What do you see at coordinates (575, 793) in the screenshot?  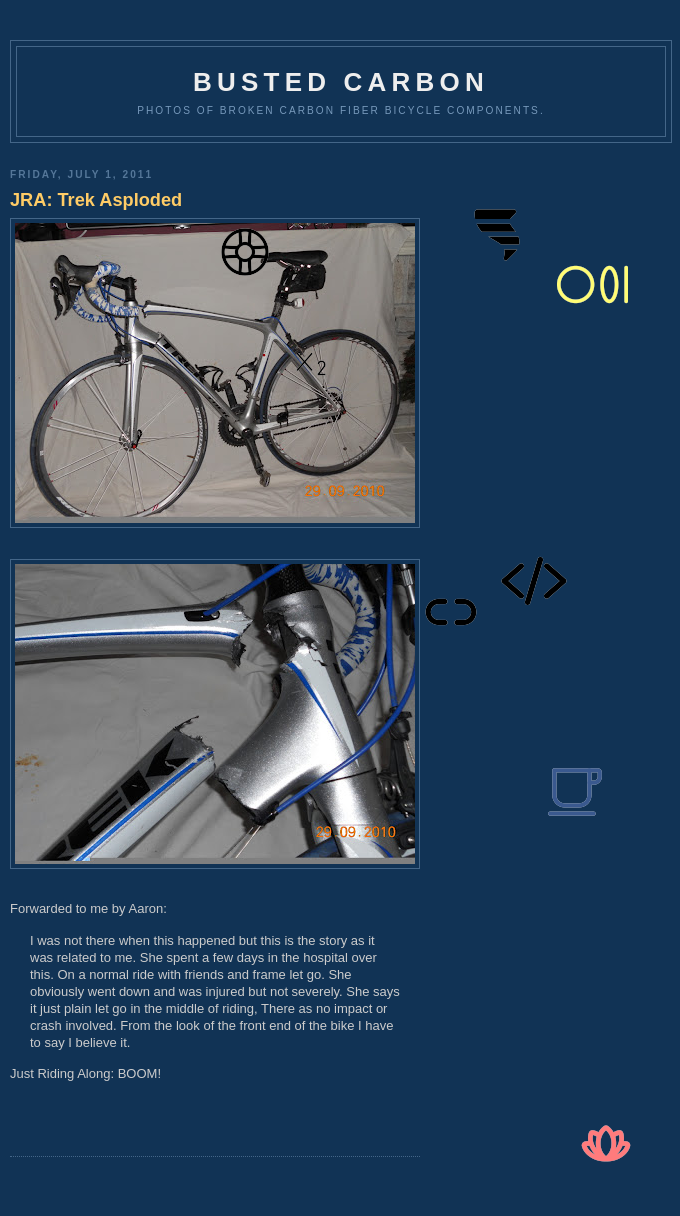 I see `find nearby coffee shops or cafes` at bounding box center [575, 793].